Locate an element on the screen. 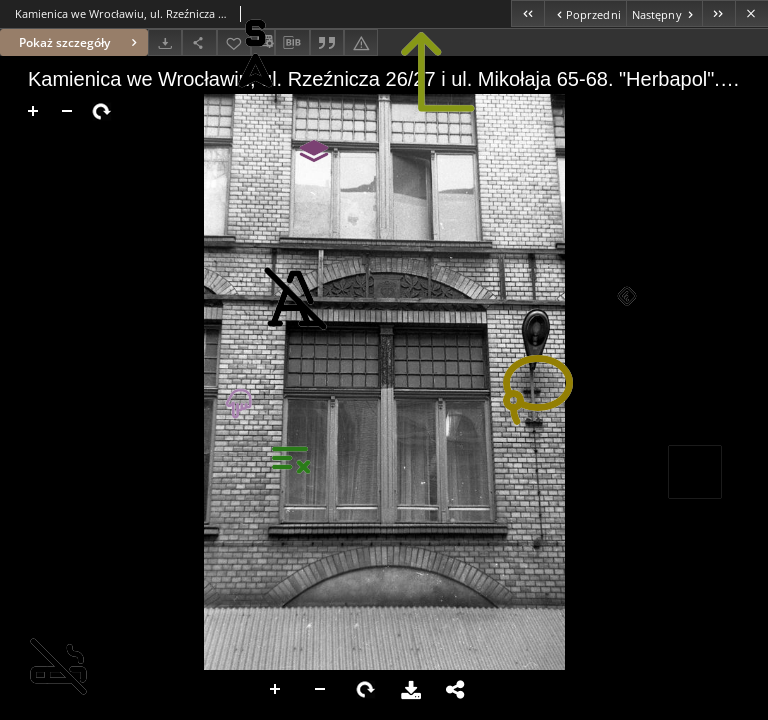 This screenshot has width=768, height=720. stop media playback is located at coordinates (695, 472).